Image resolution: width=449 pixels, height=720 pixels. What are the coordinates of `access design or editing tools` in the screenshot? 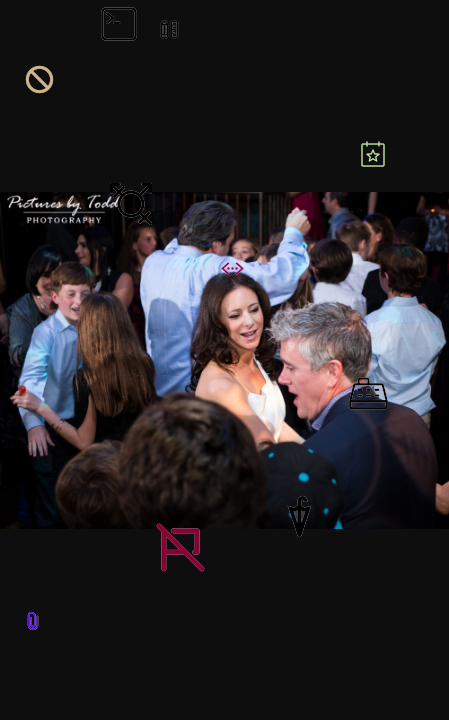 It's located at (169, 29).